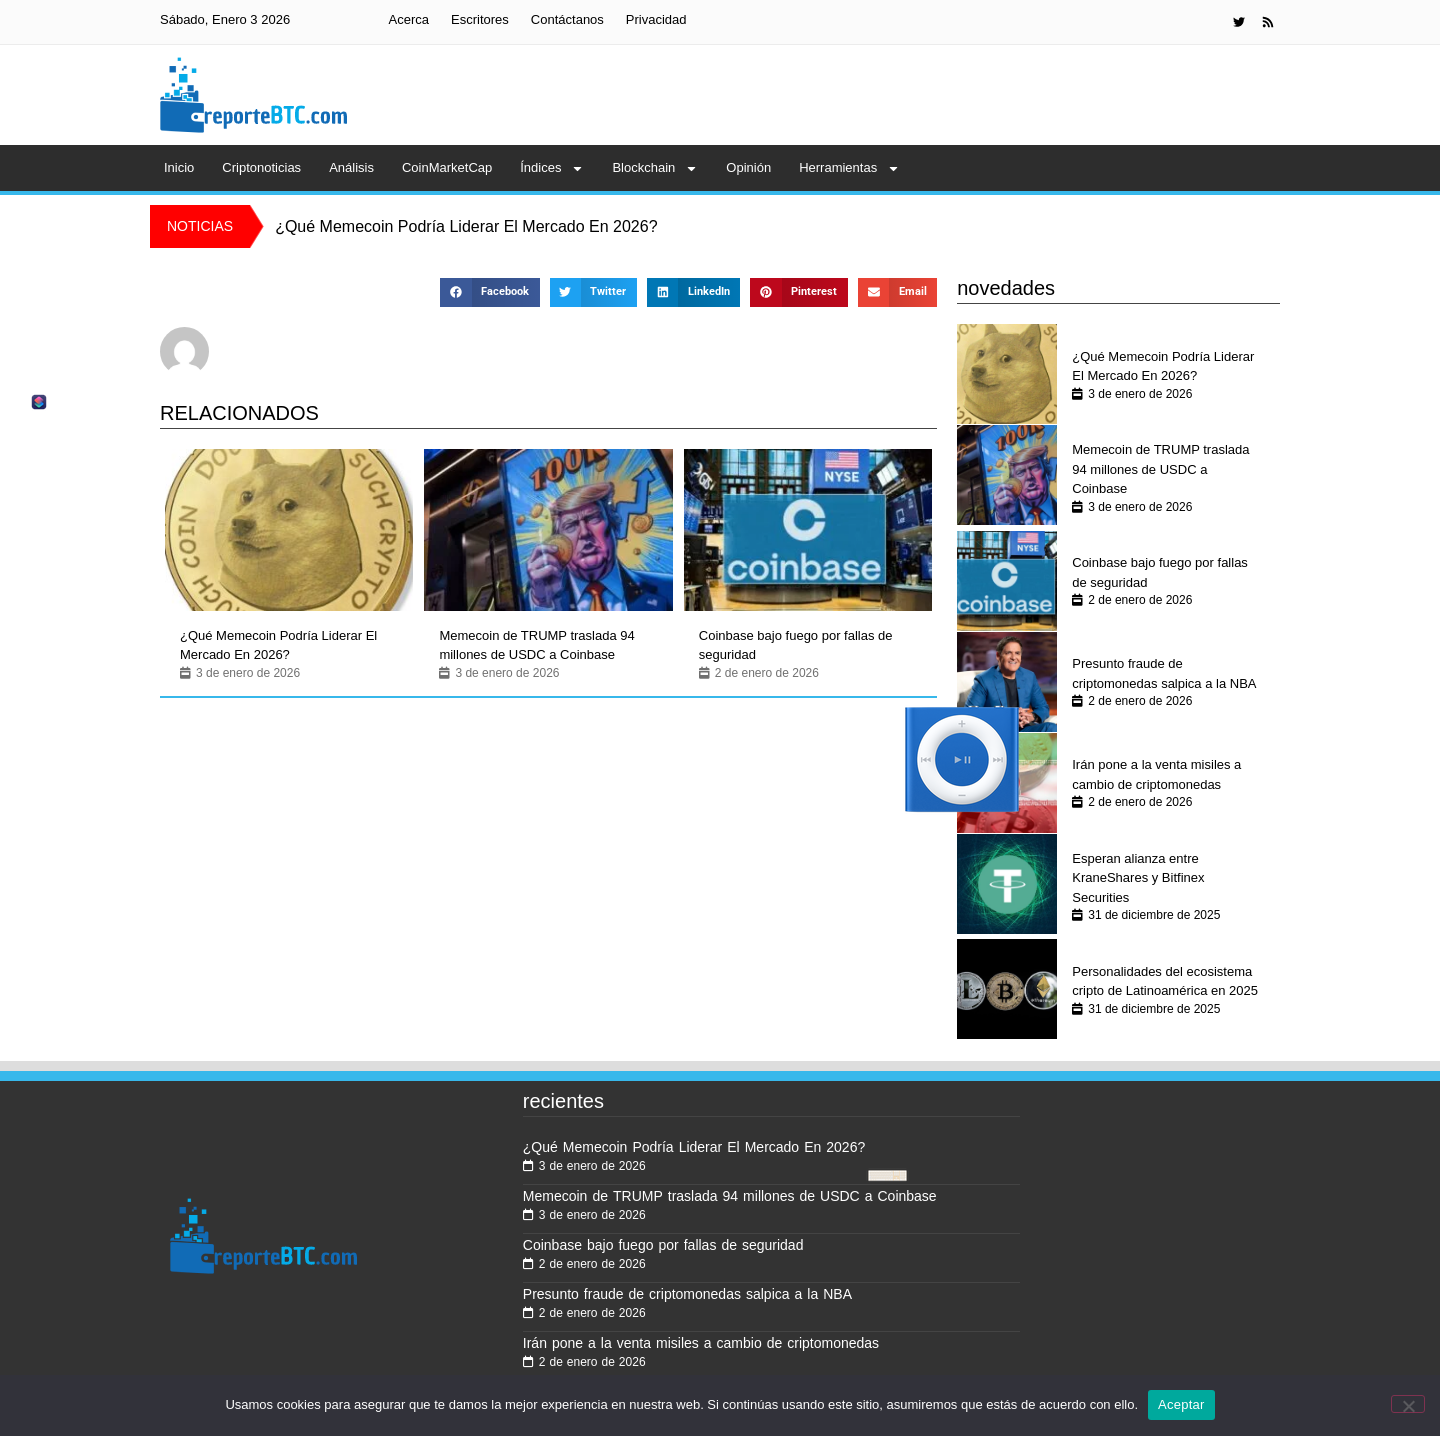  I want to click on iPod shuffle device connected, so click(962, 759).